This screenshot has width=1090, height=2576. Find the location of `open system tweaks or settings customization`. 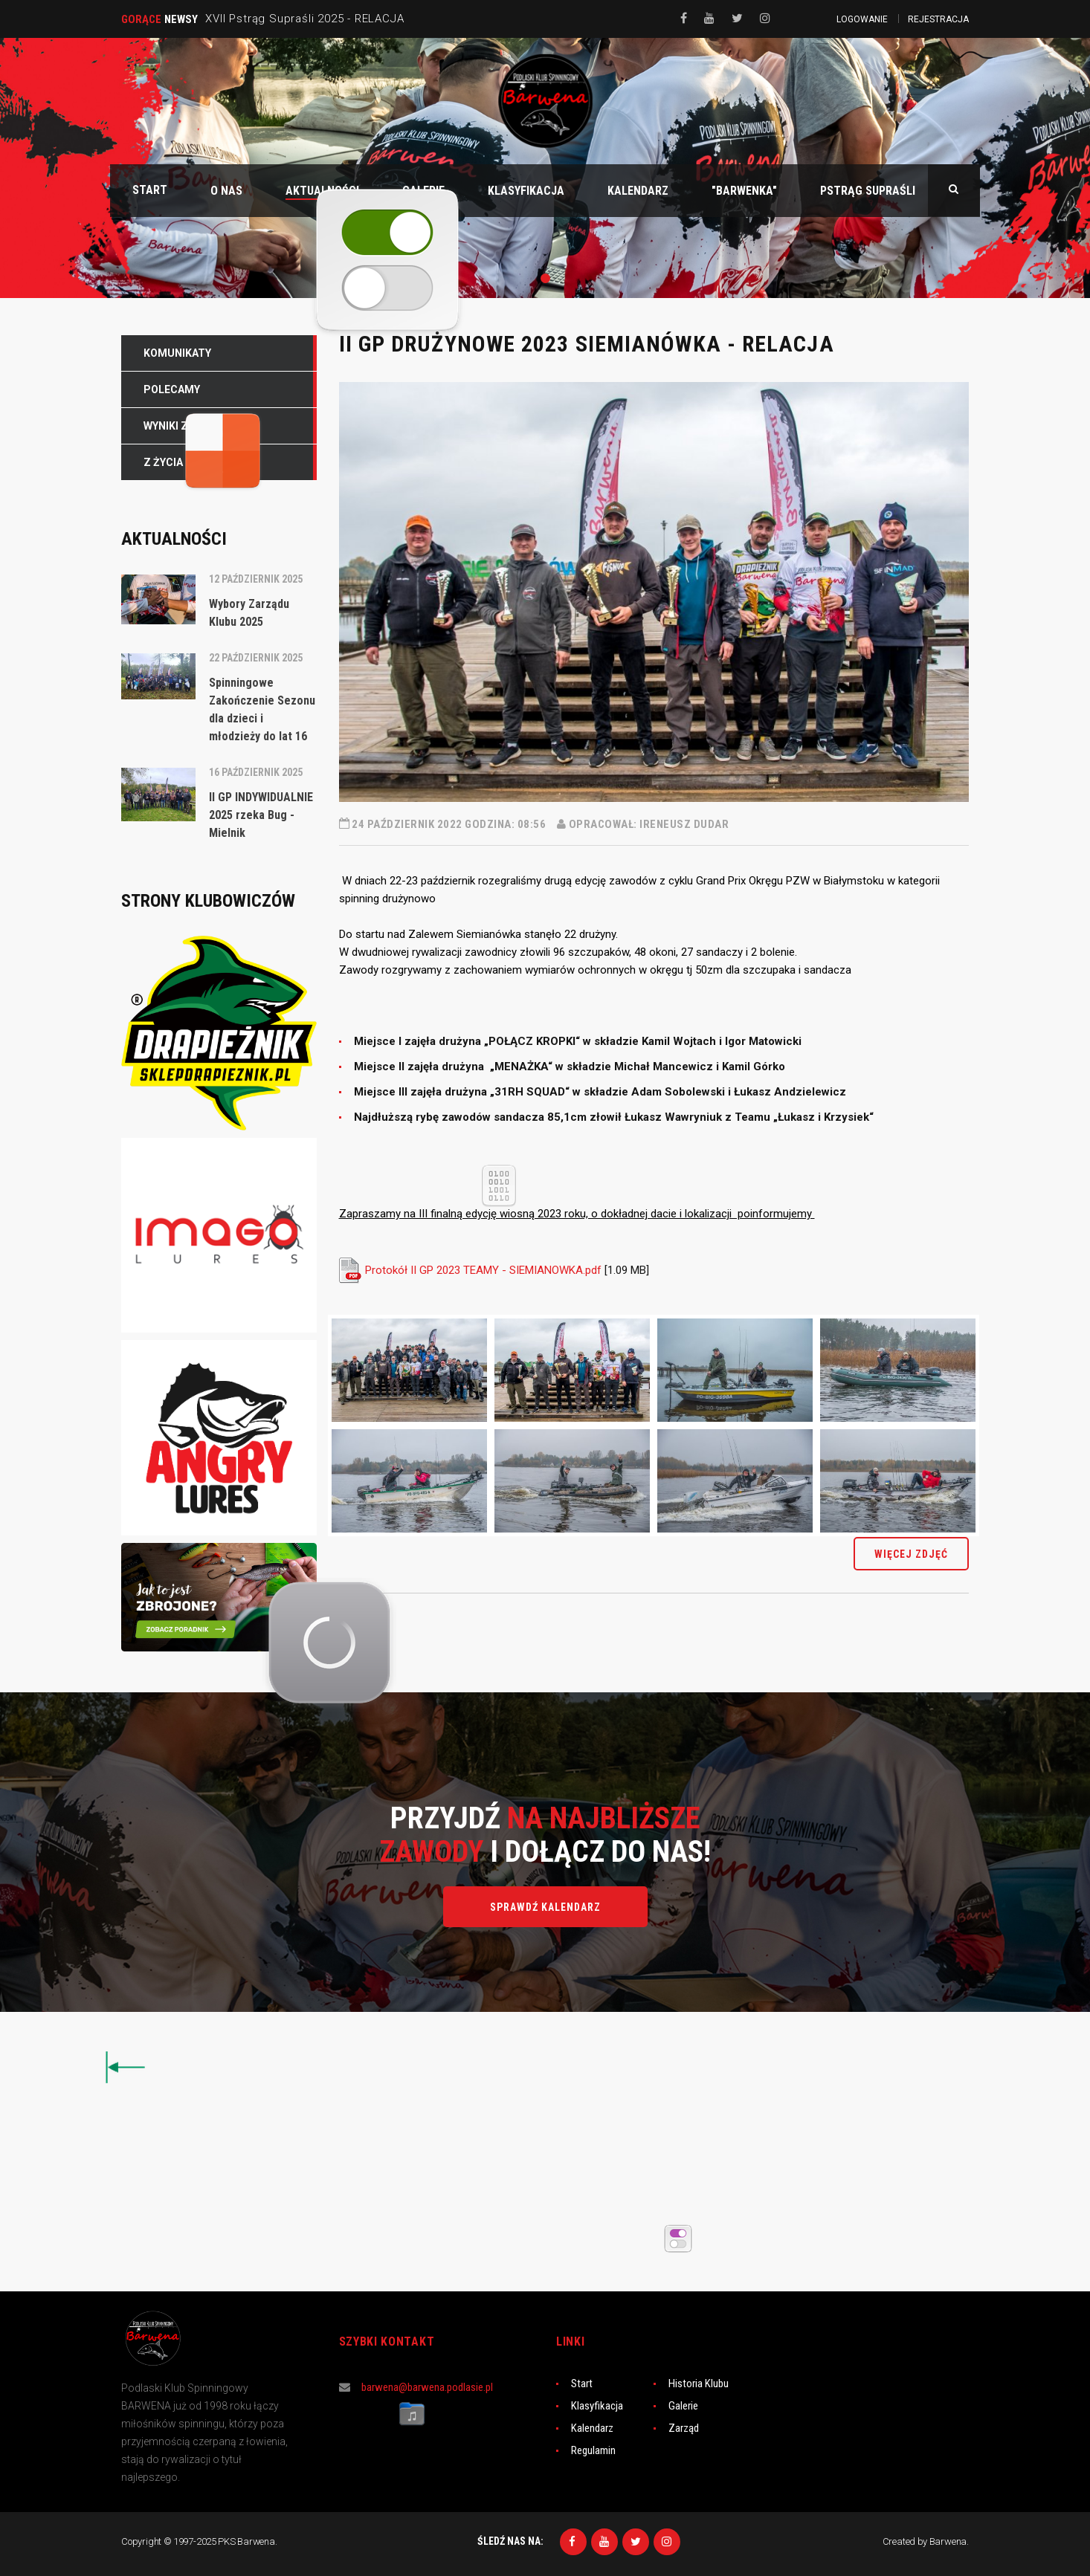

open system tweaks or settings customization is located at coordinates (387, 260).